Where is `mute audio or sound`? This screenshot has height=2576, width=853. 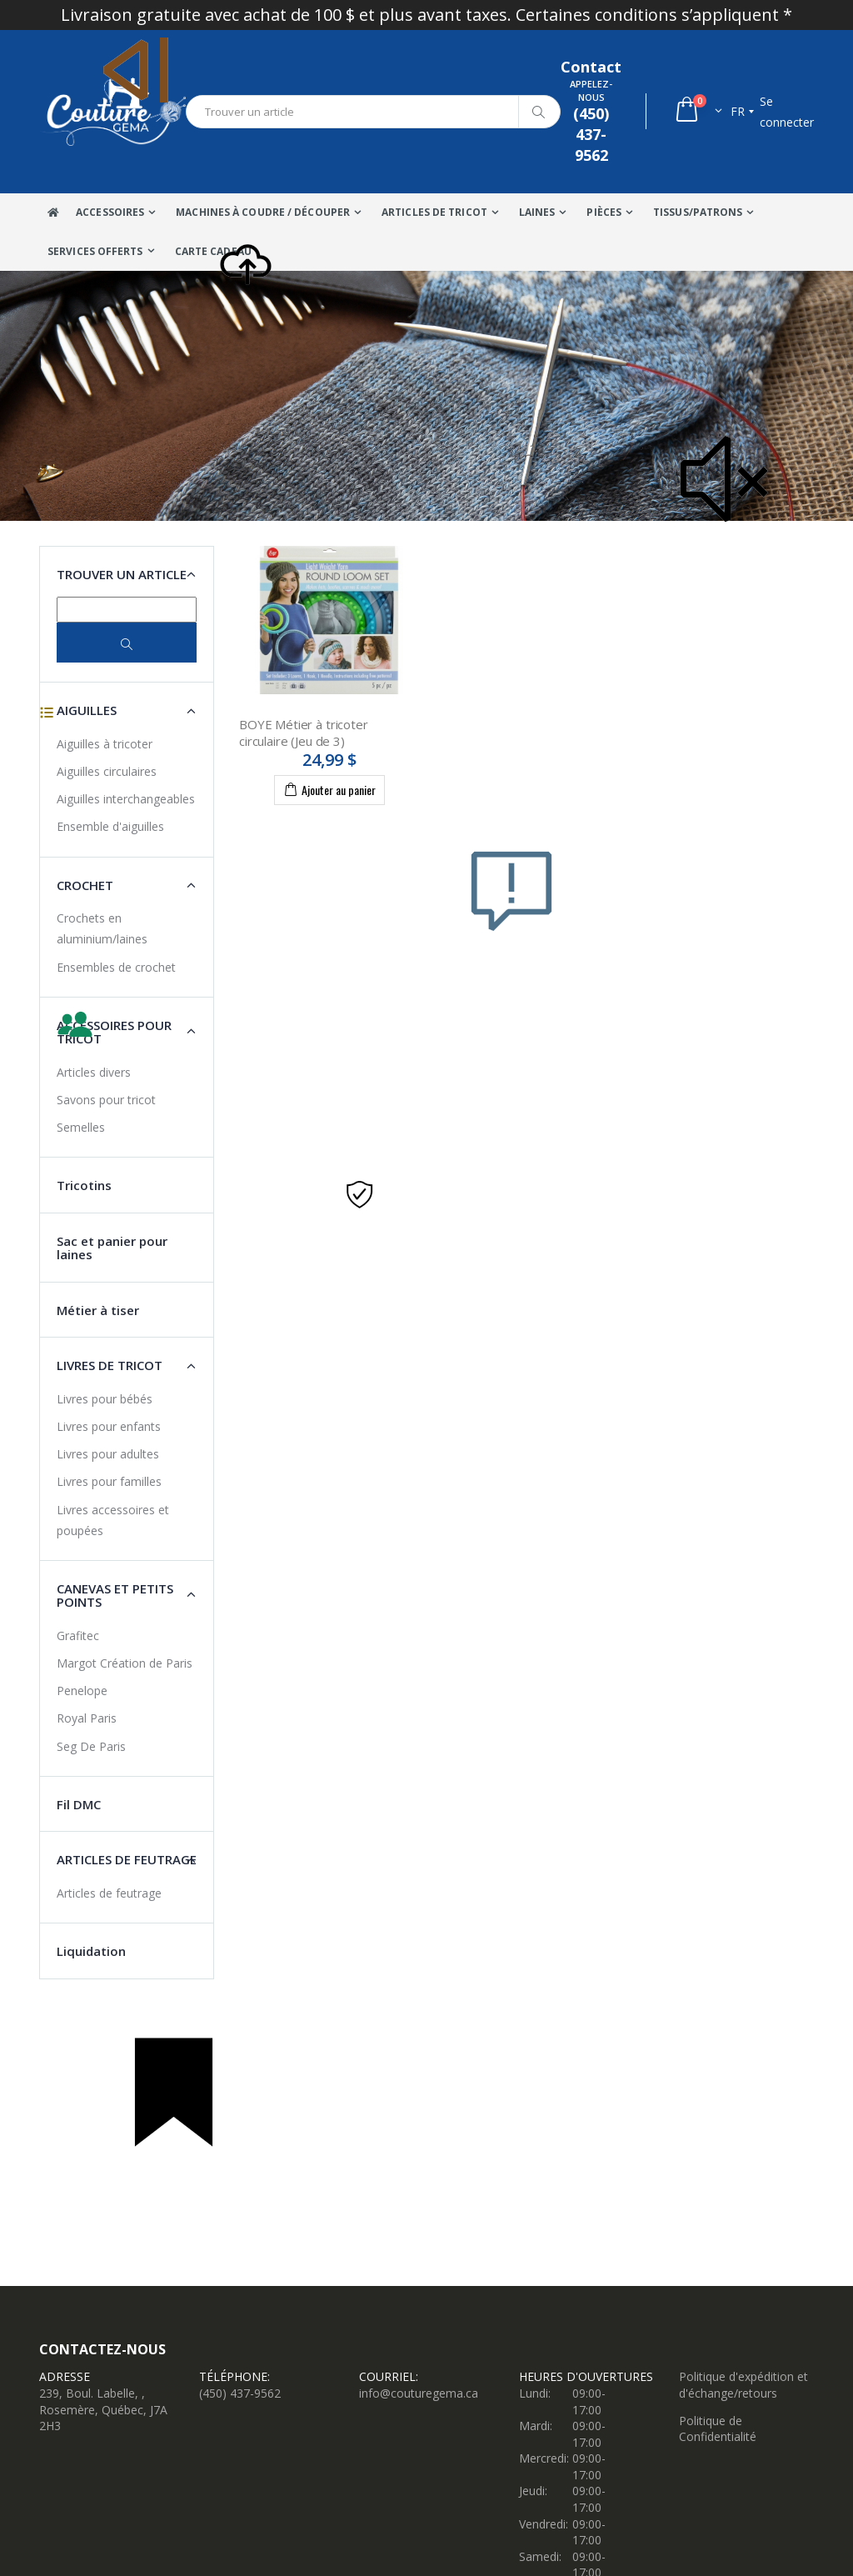
mute audio or sound is located at coordinates (724, 478).